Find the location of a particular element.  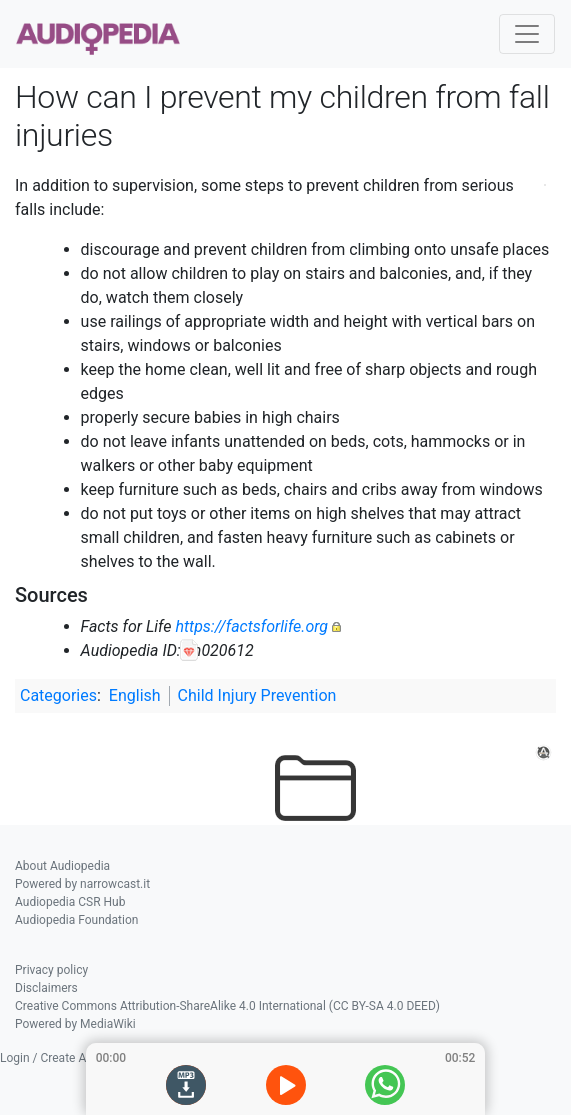

open file manager is located at coordinates (315, 785).